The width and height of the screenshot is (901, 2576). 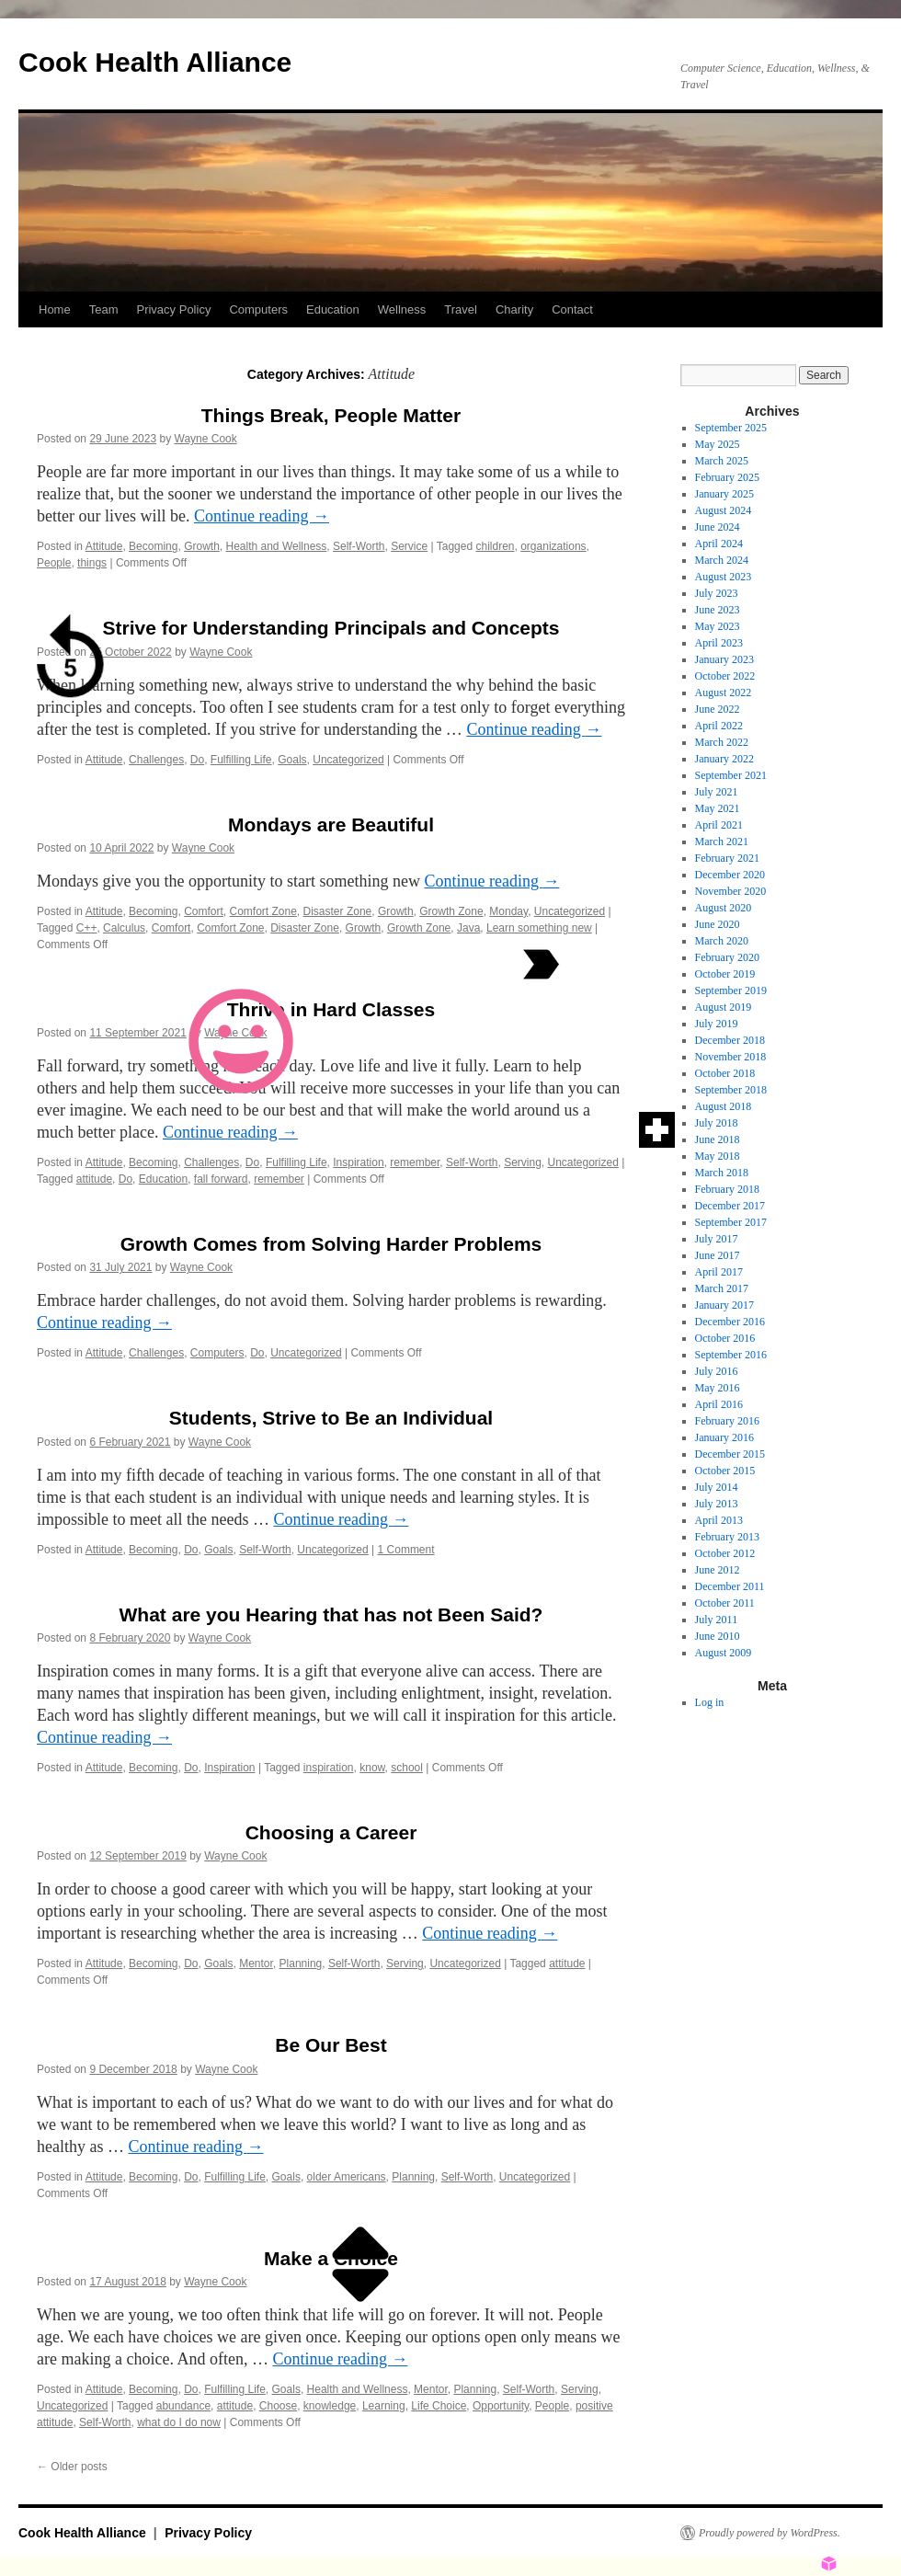 What do you see at coordinates (360, 2264) in the screenshot?
I see `sort items in no particular order` at bounding box center [360, 2264].